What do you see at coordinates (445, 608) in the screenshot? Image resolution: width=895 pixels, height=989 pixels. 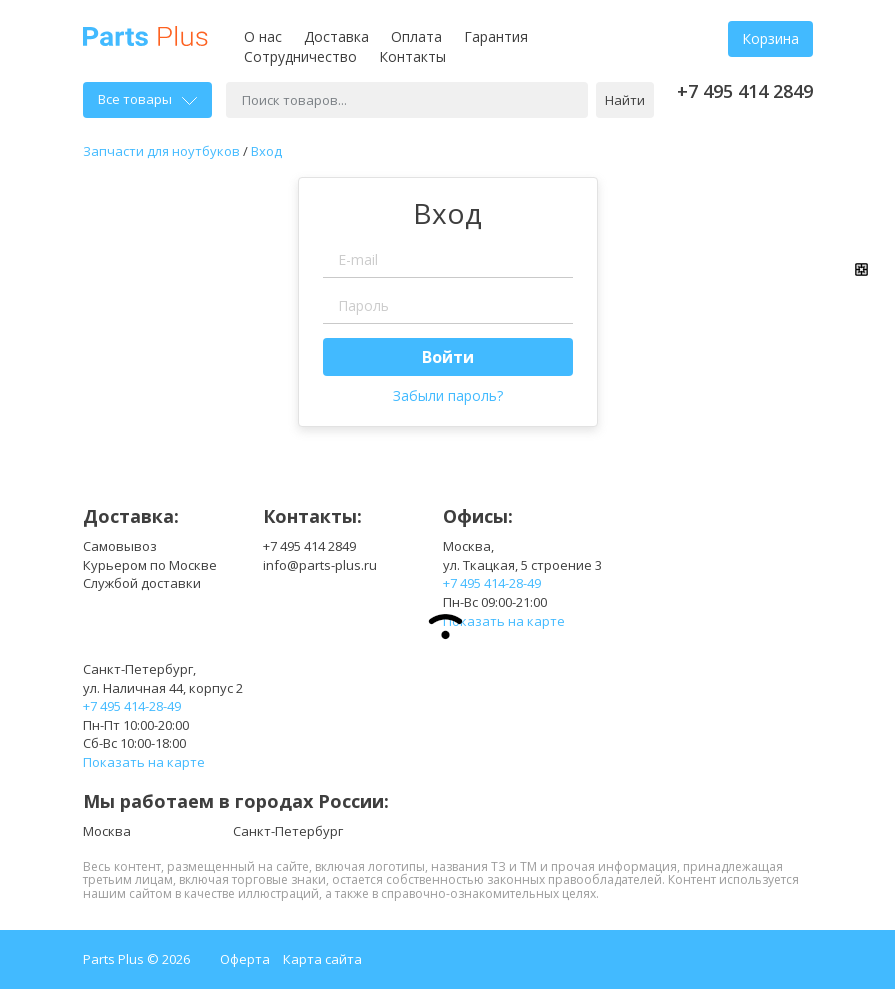 I see `indicates weak wifi signal strength` at bounding box center [445, 608].